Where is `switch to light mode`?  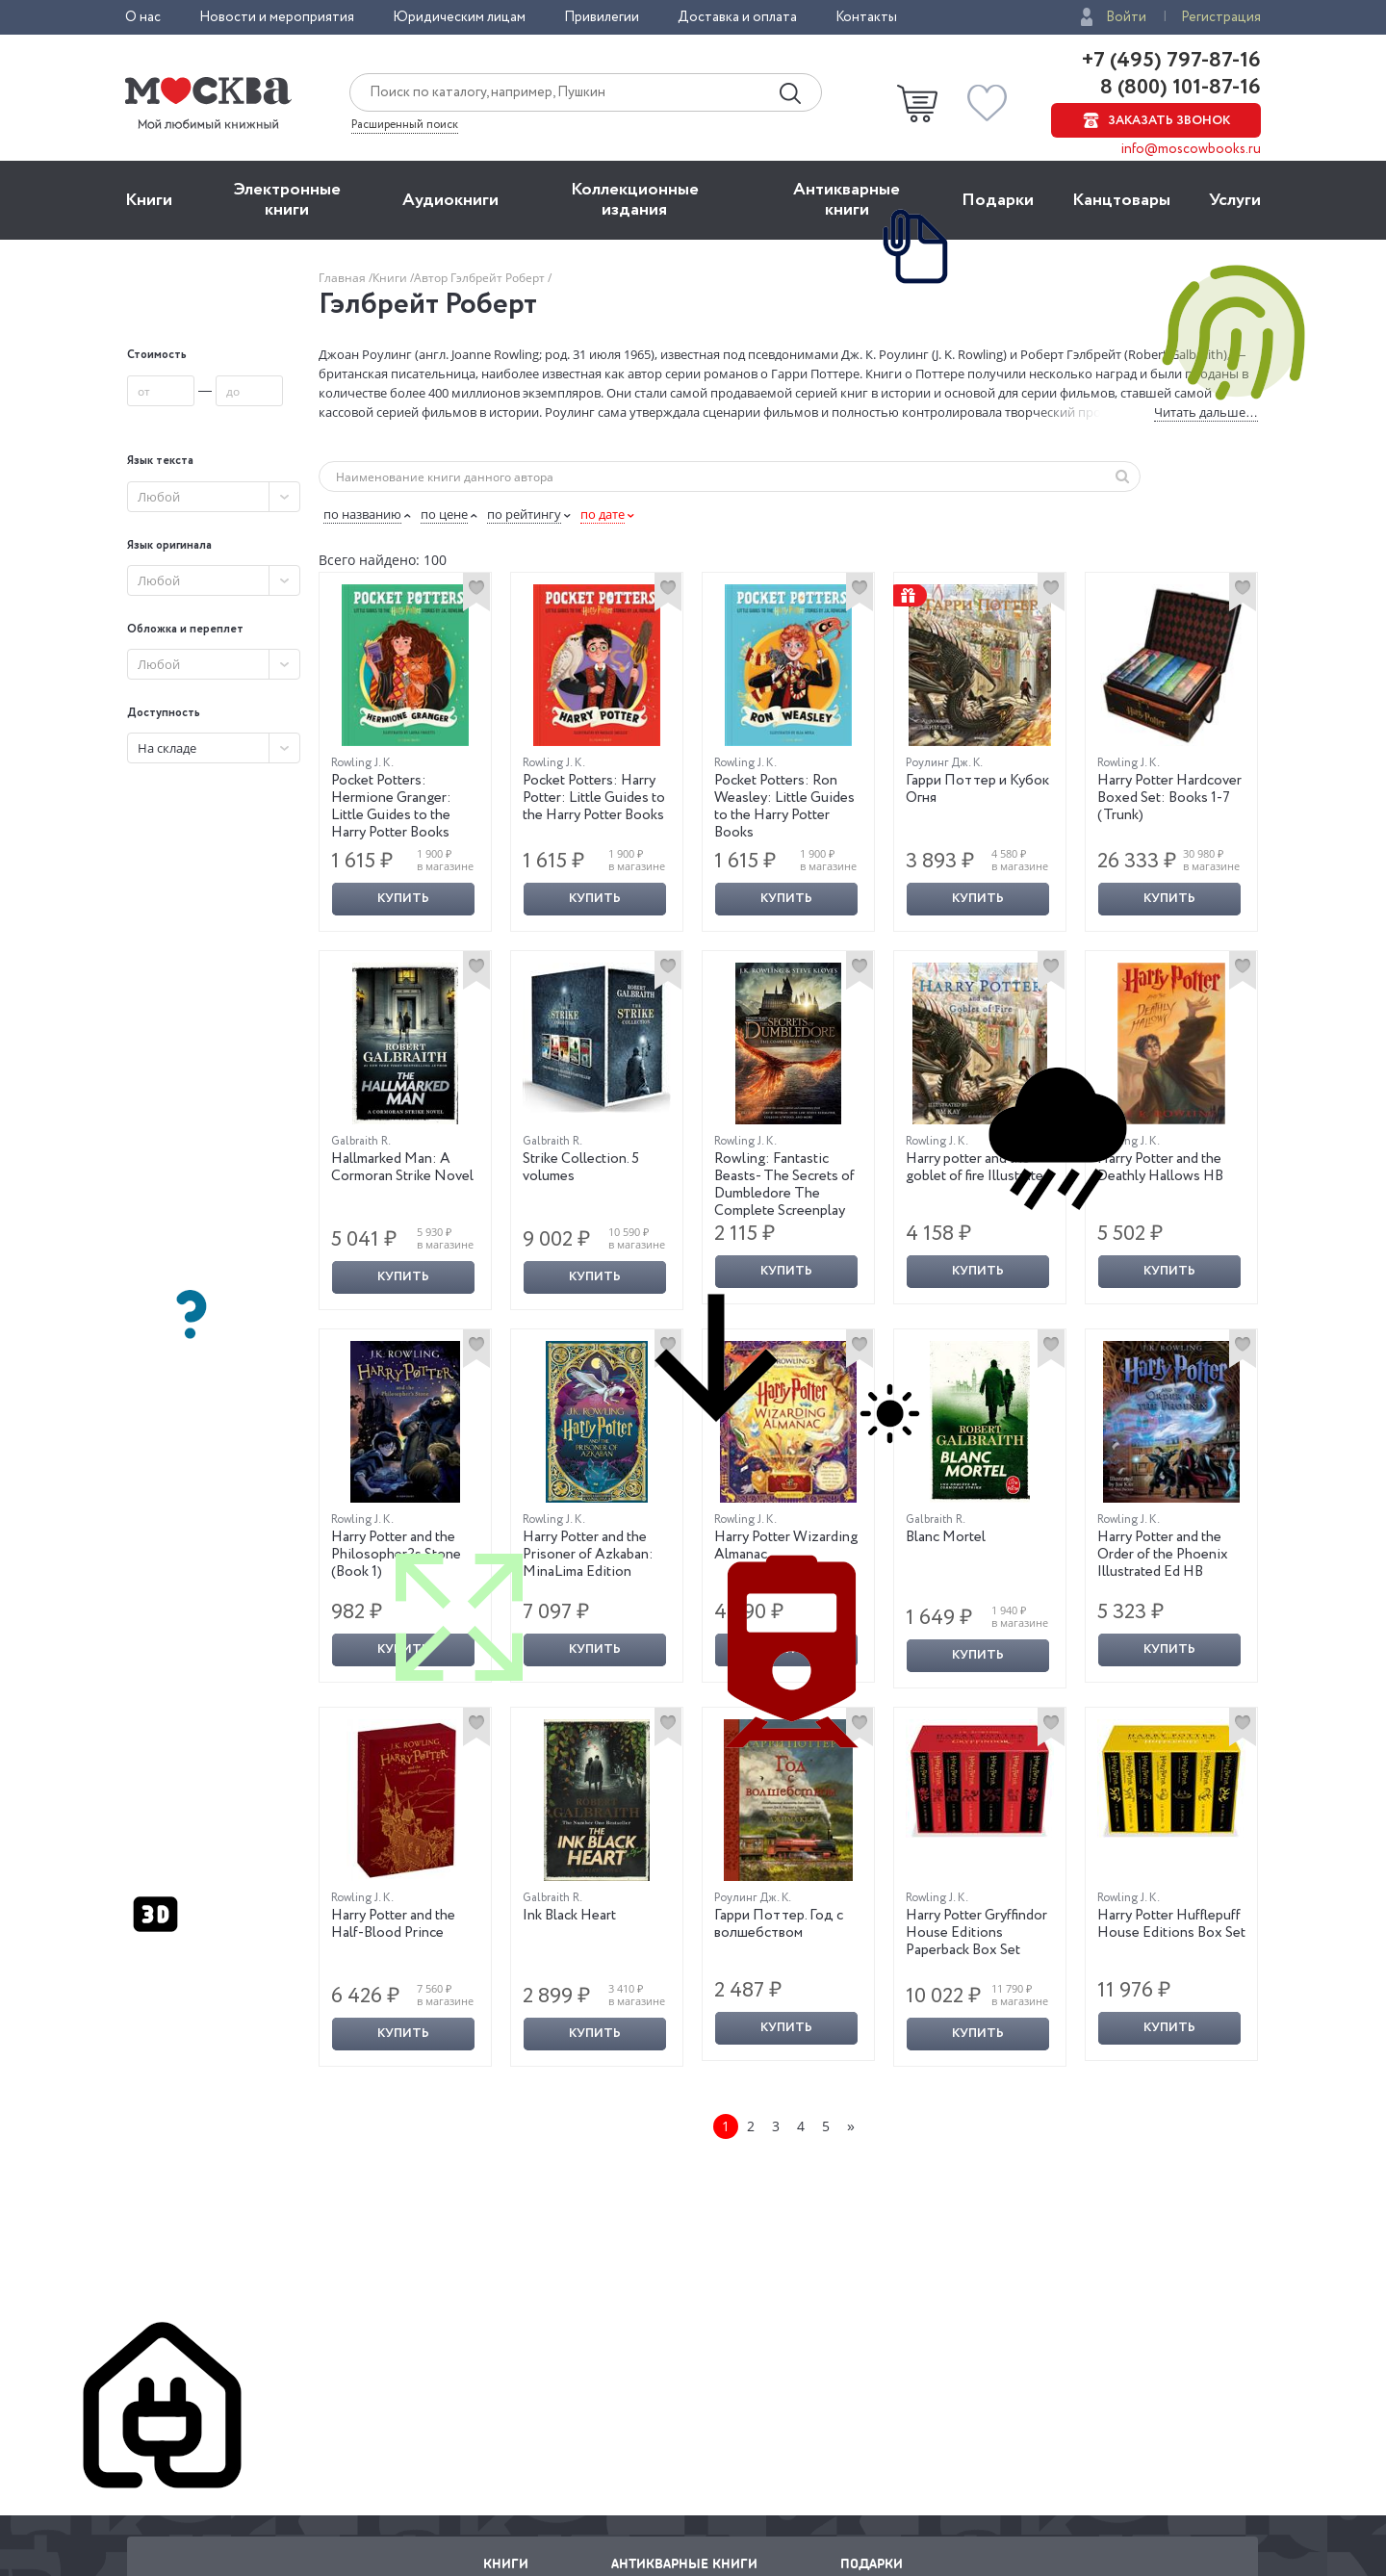
switch to light mode is located at coordinates (889, 1413).